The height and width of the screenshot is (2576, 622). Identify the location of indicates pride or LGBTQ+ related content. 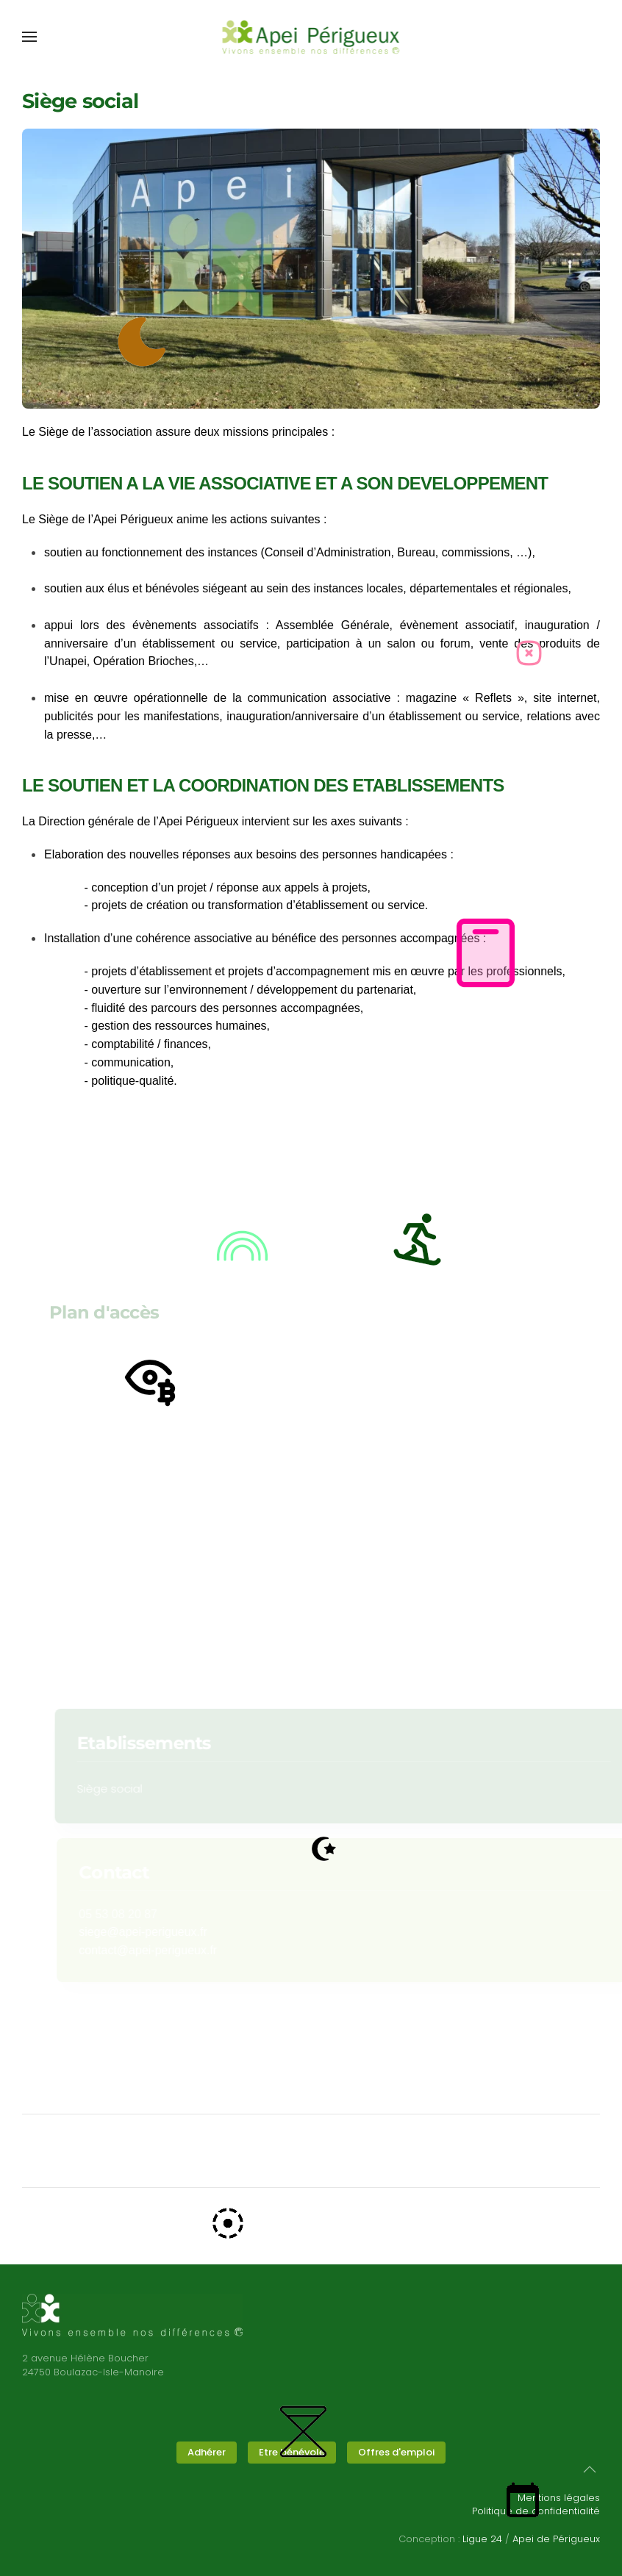
(242, 1247).